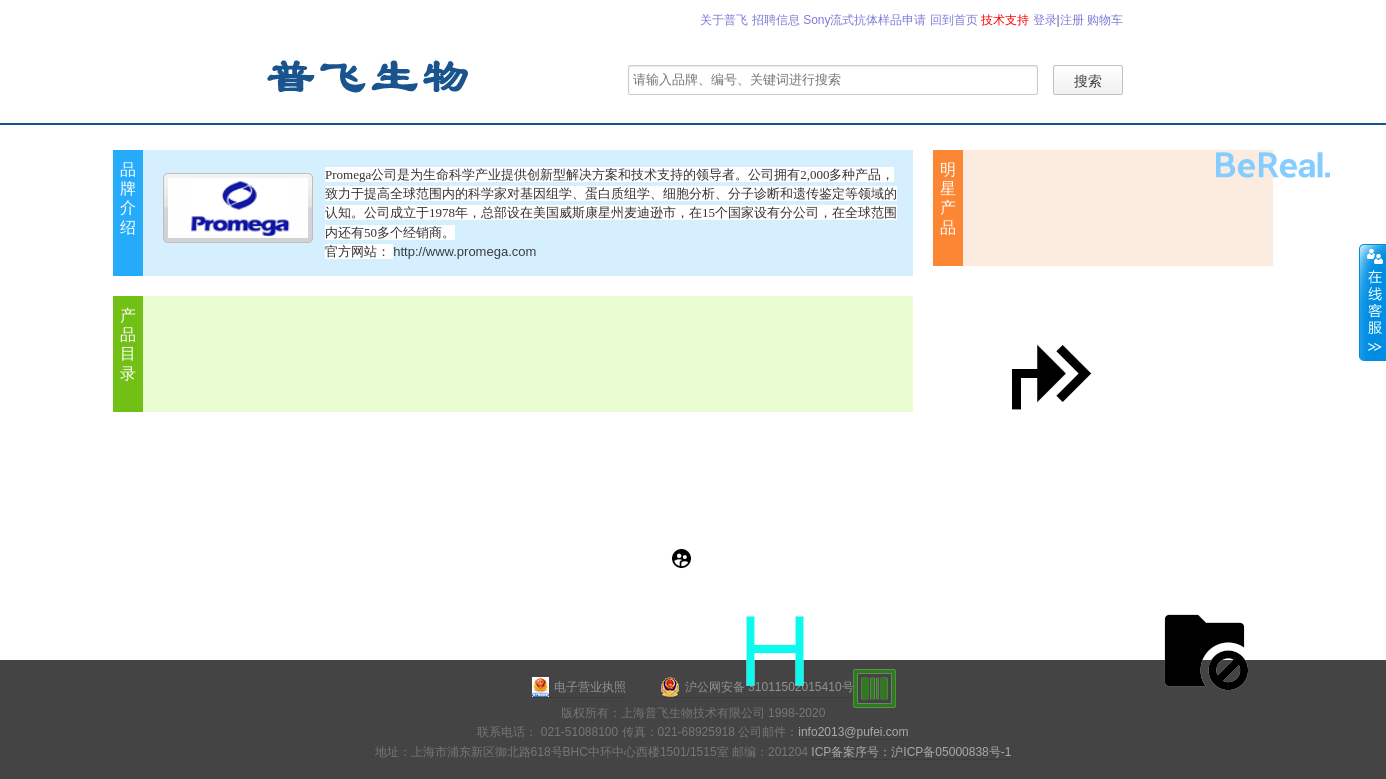 This screenshot has width=1386, height=779. I want to click on scan a barcode, so click(874, 688).